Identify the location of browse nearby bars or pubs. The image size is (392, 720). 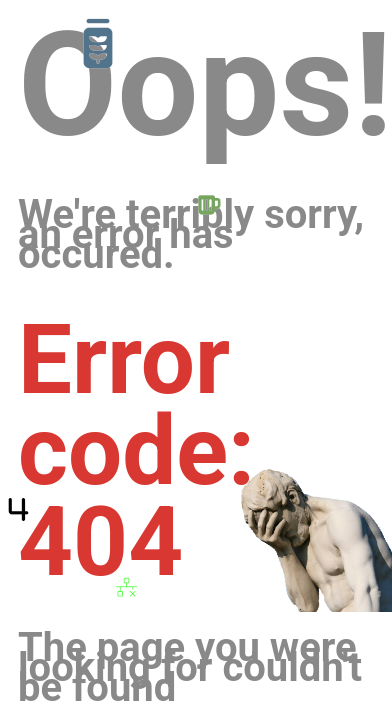
(208, 205).